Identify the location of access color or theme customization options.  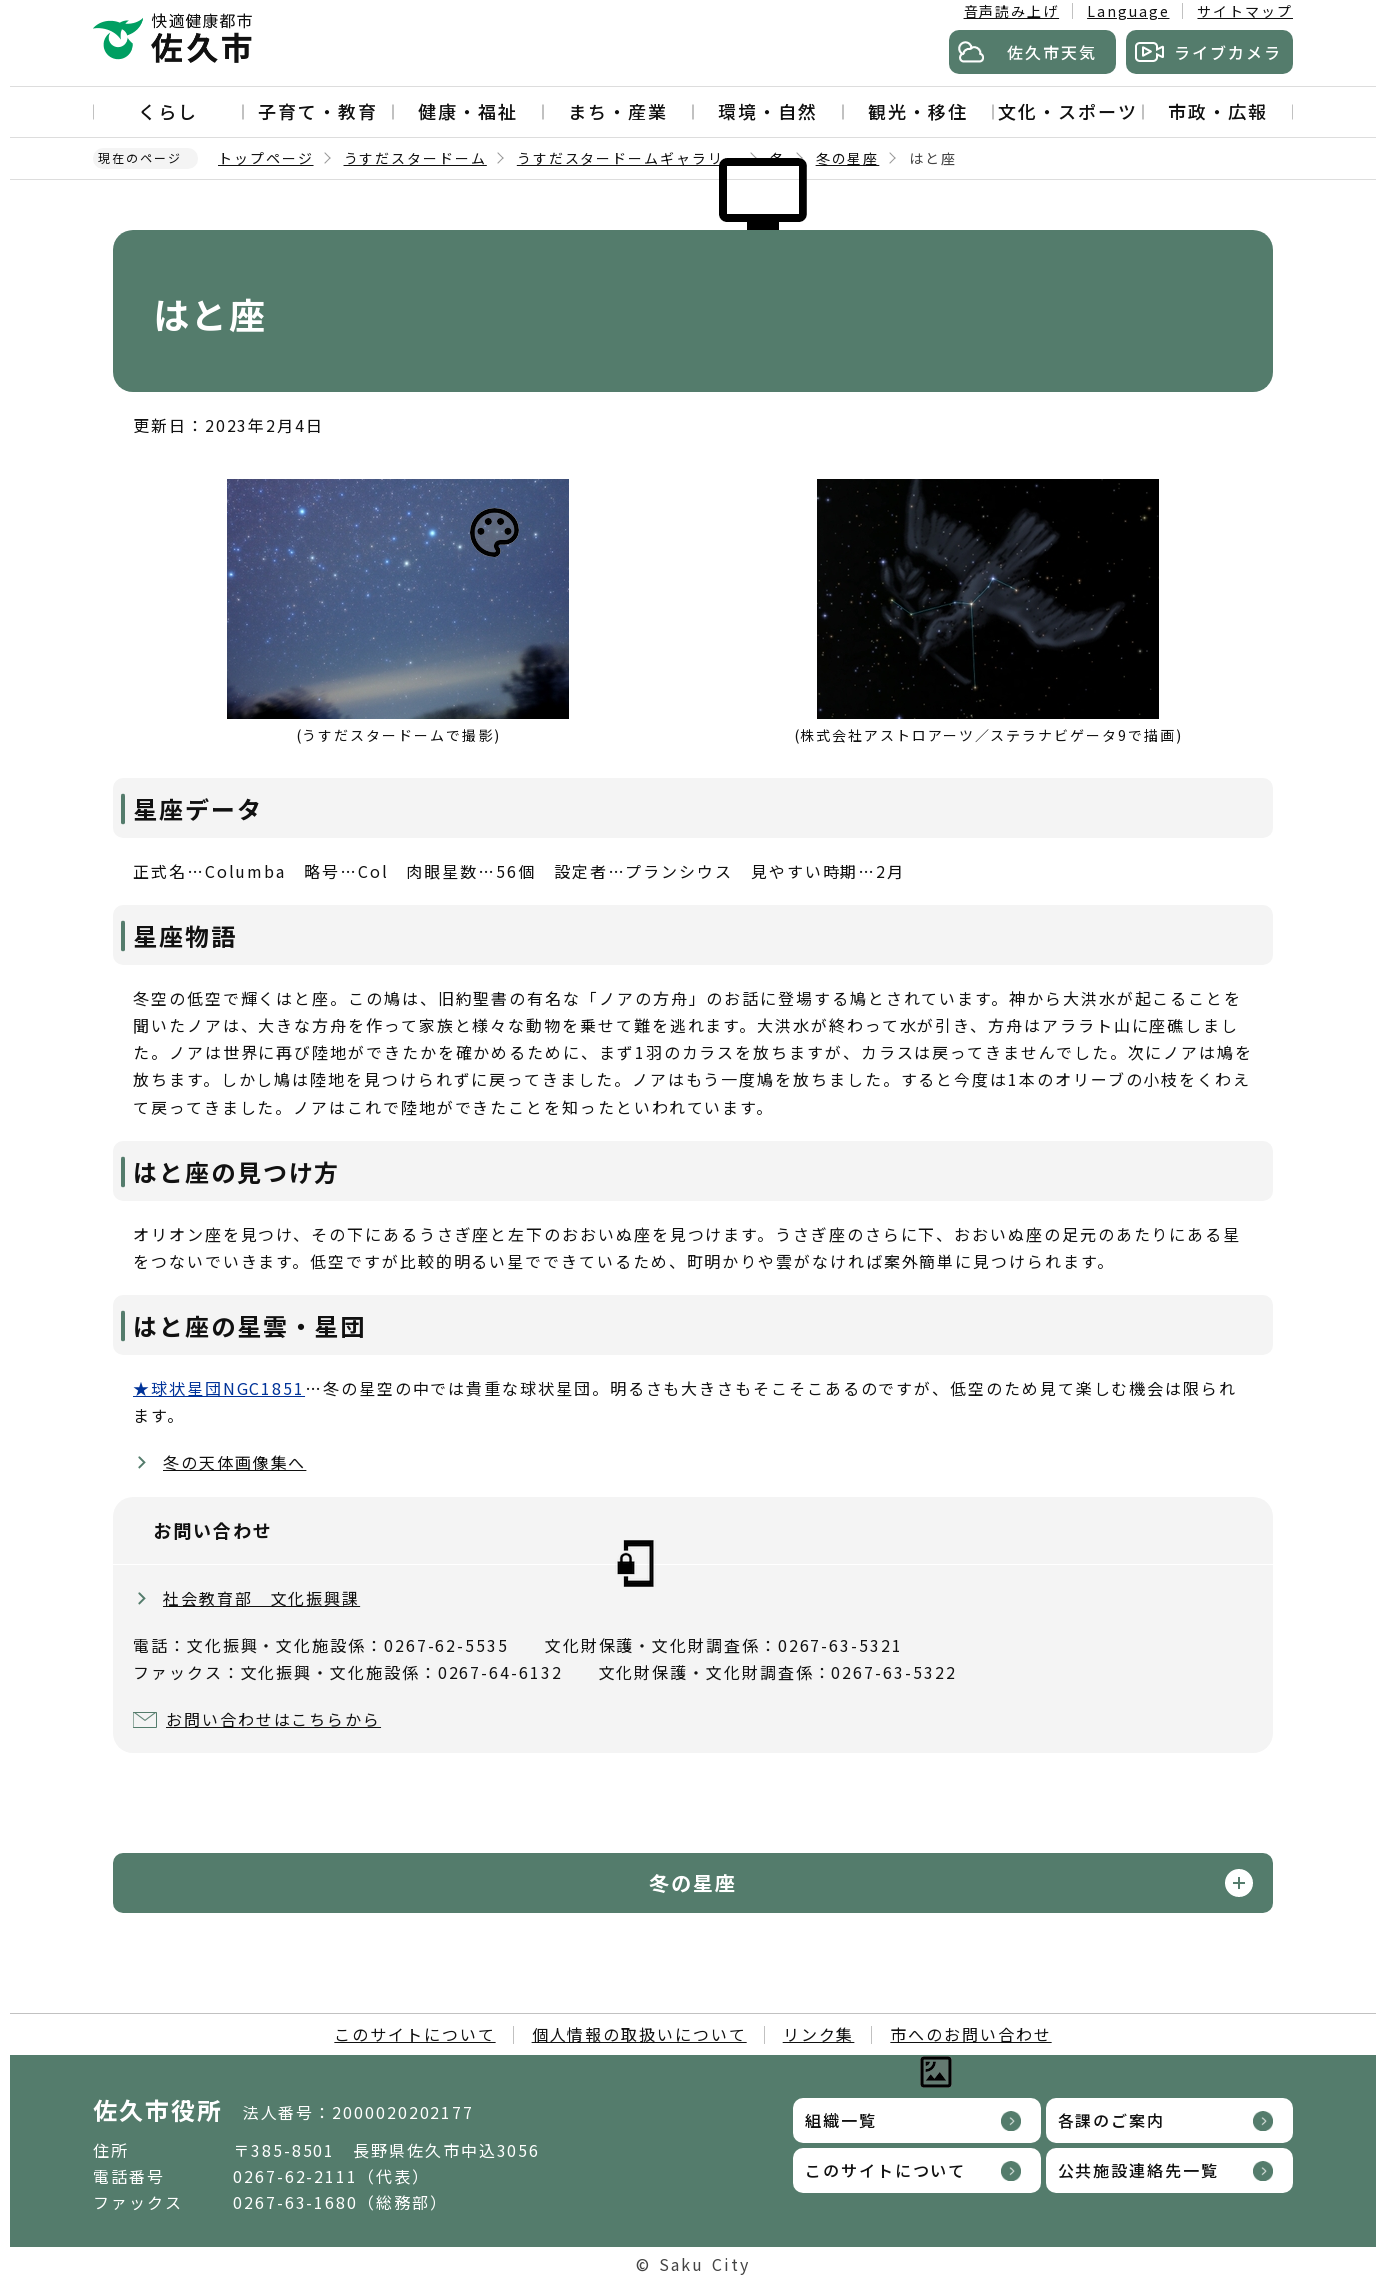
(494, 532).